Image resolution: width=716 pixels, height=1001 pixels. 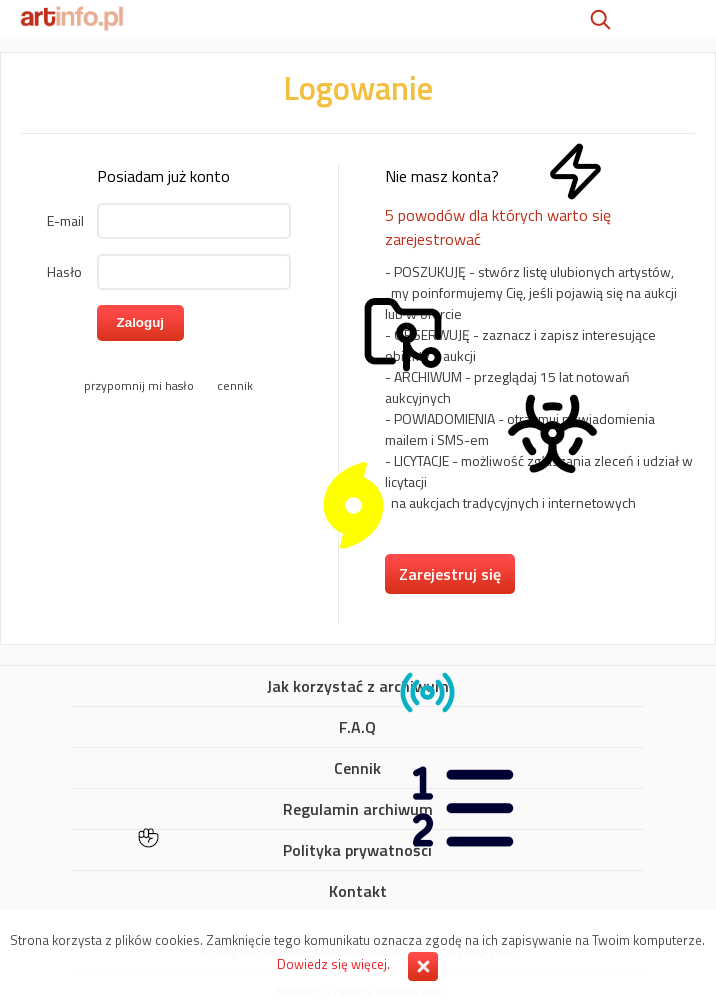 What do you see at coordinates (552, 433) in the screenshot?
I see `indicates hazardous or dangerous content` at bounding box center [552, 433].